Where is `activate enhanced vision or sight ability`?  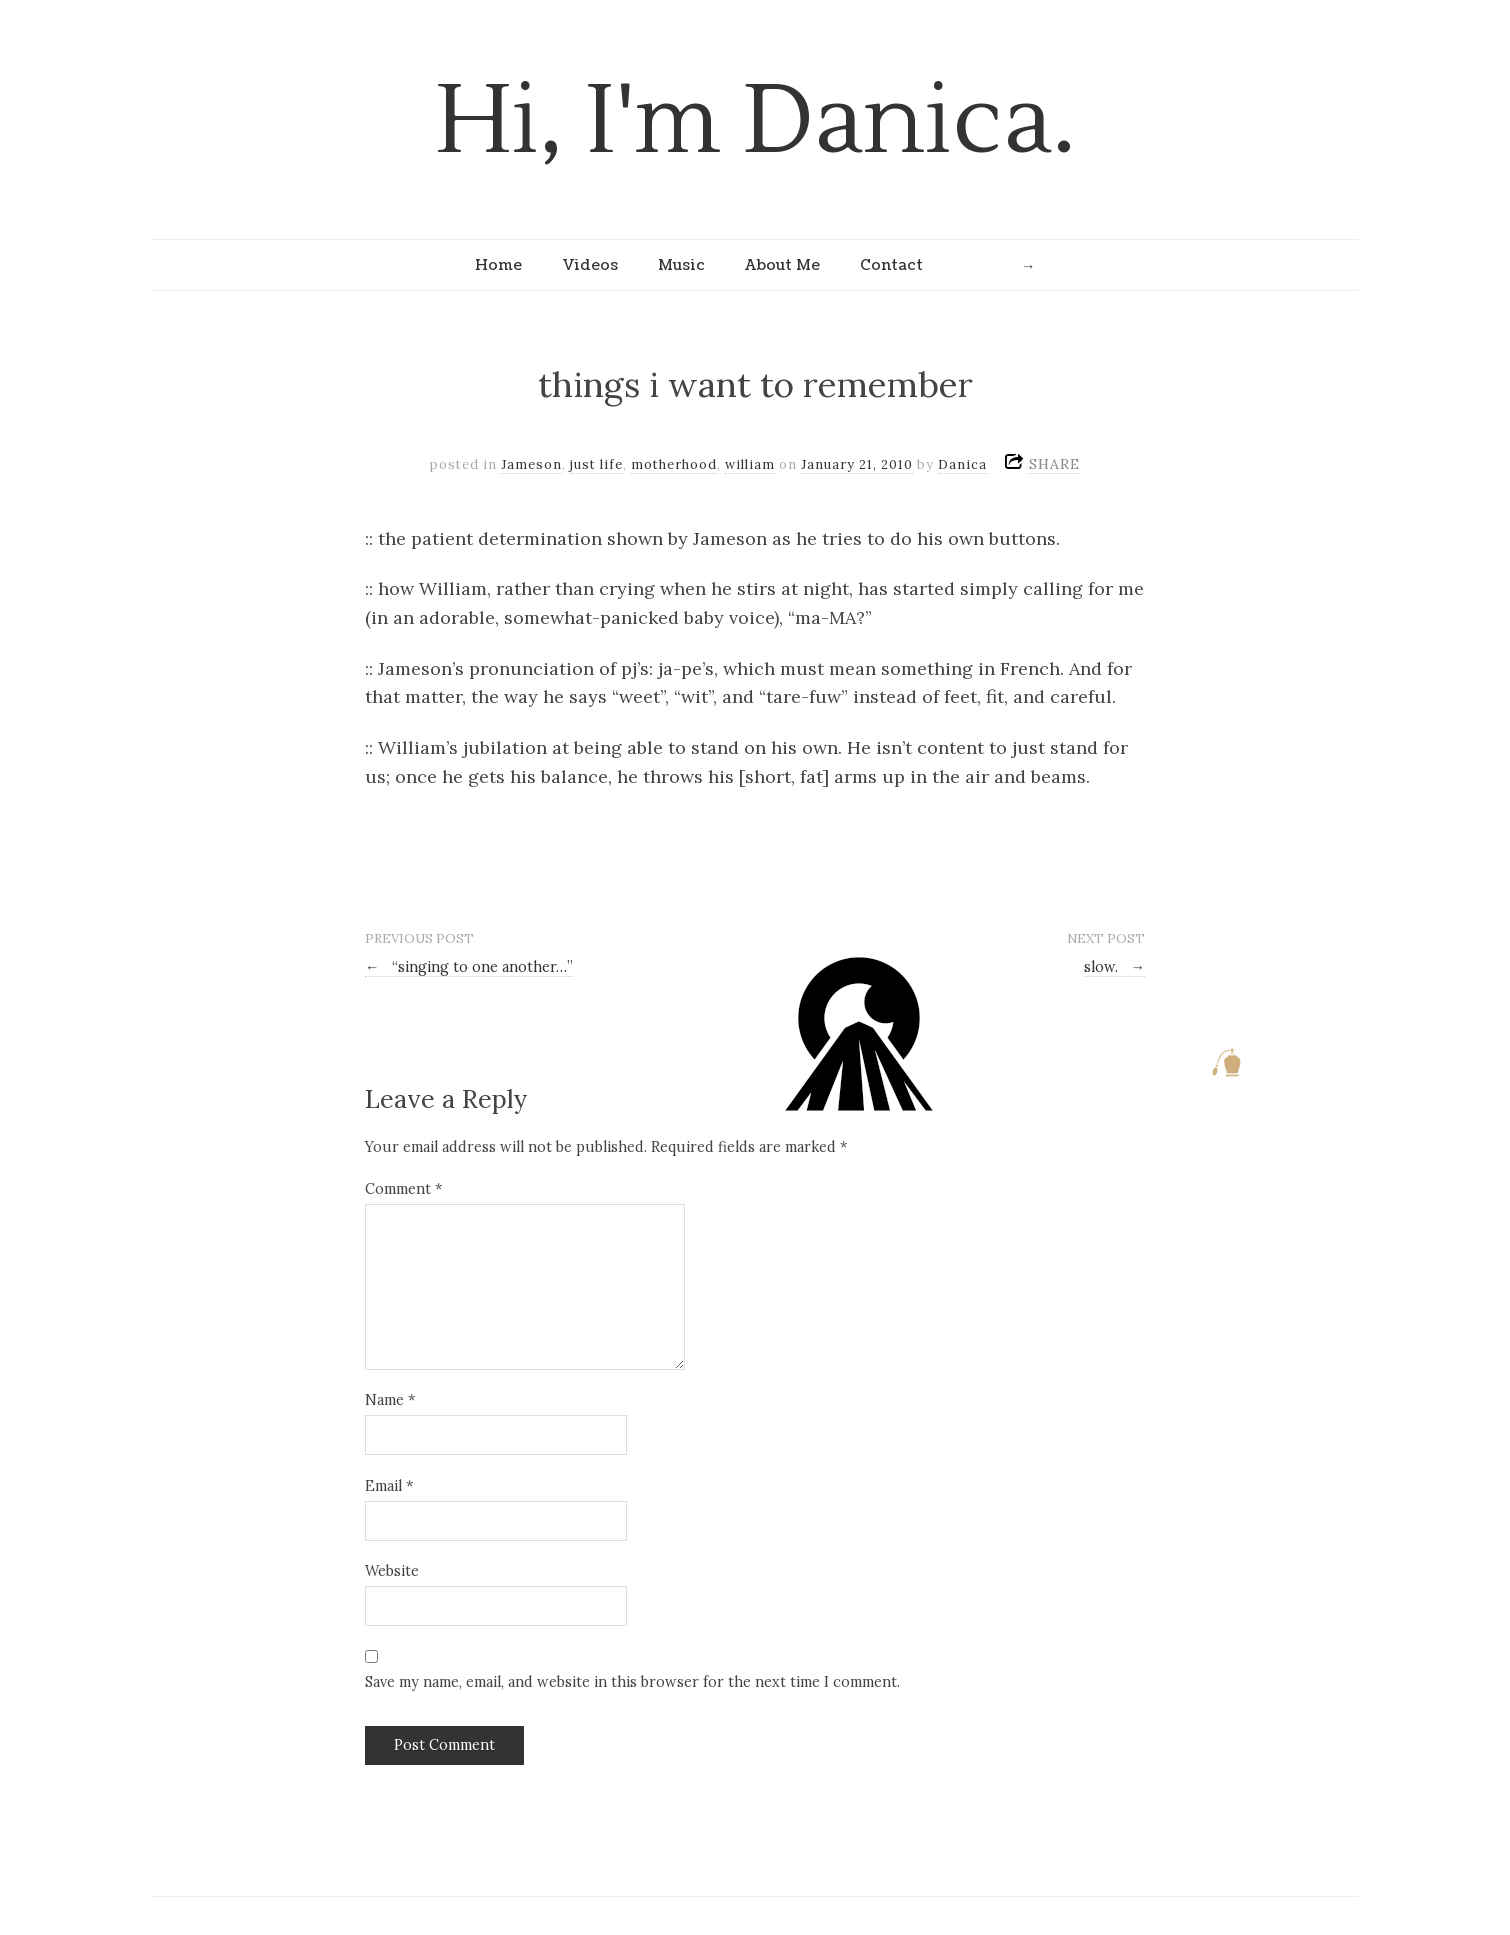
activate enhanced vision or sight ability is located at coordinates (859, 1034).